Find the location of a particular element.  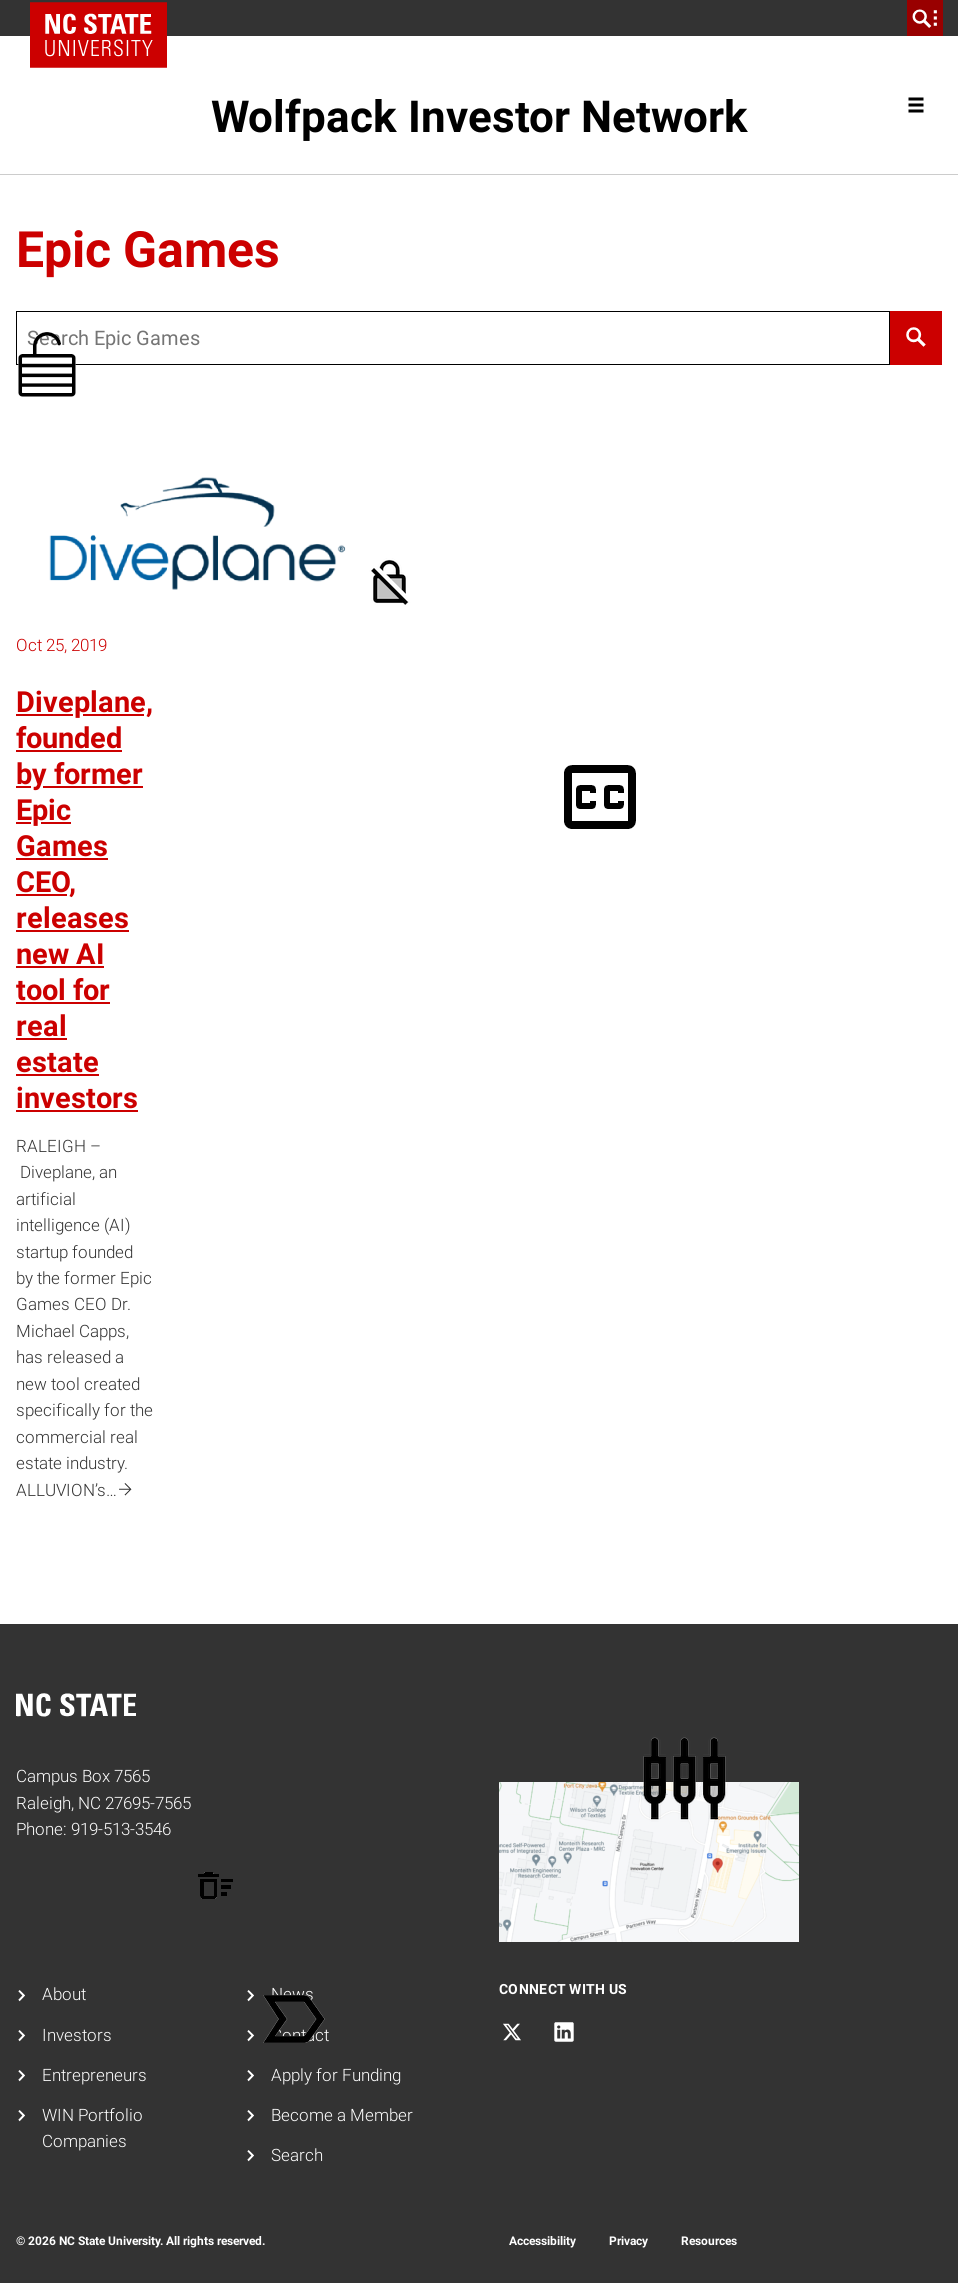

unlocked or unsecured state is located at coordinates (47, 368).